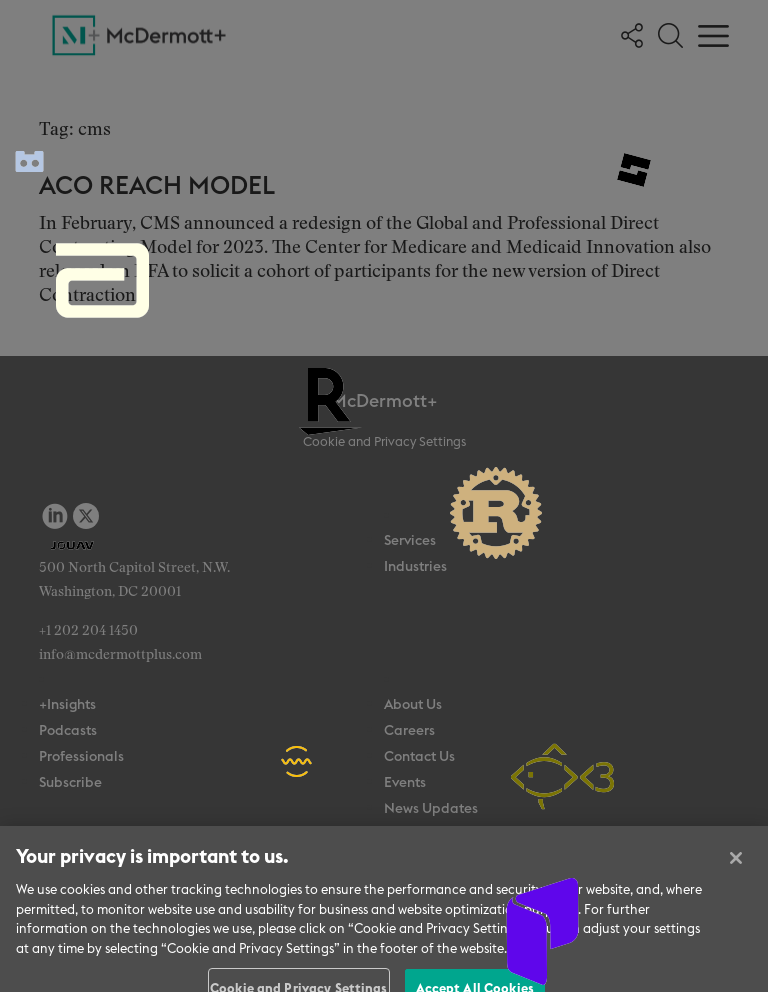  What do you see at coordinates (330, 401) in the screenshot?
I see `open the Rakuten app` at bounding box center [330, 401].